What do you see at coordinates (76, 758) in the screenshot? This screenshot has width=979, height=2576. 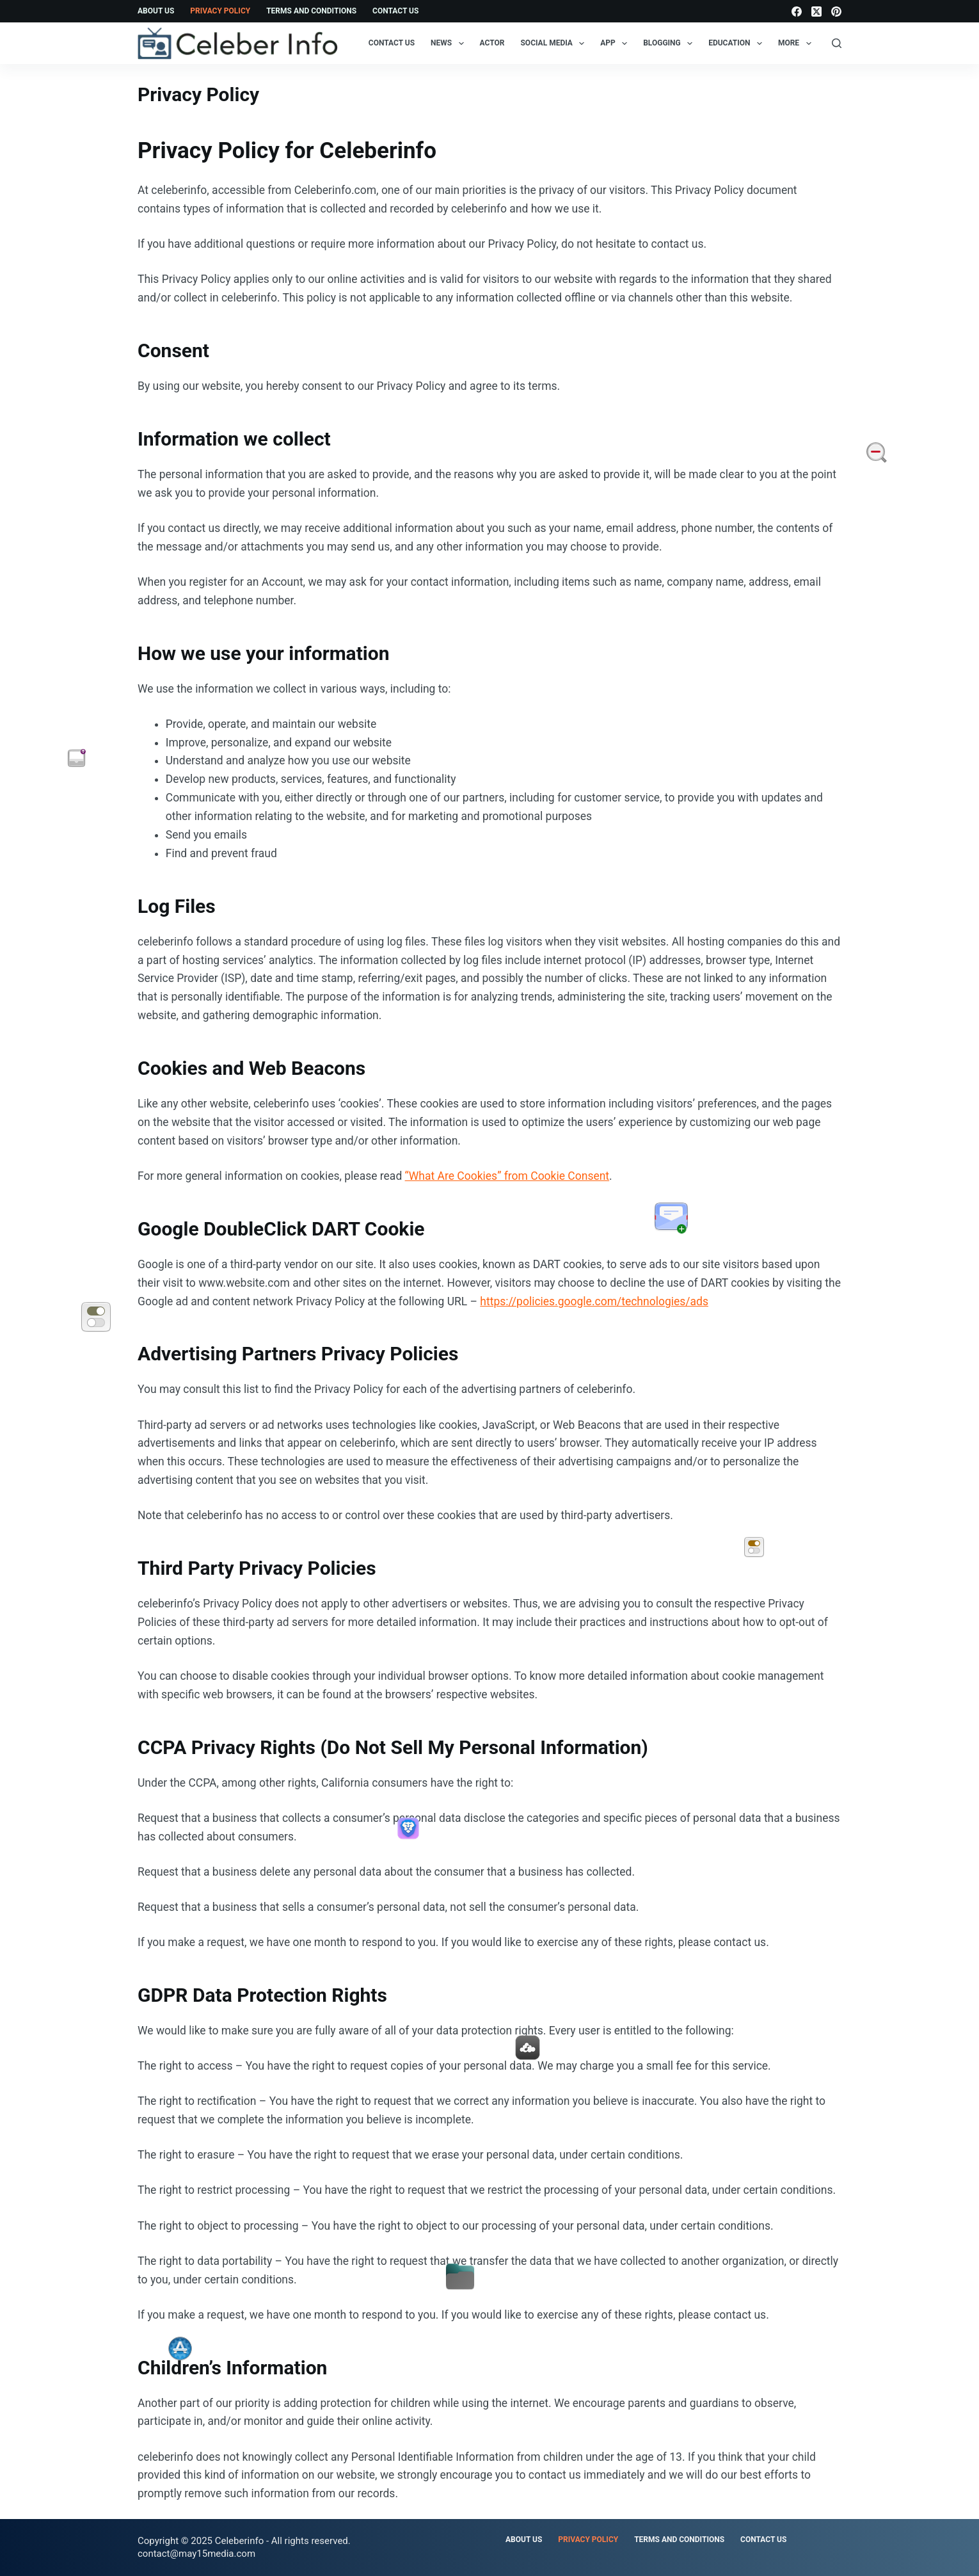 I see `sync mail between inbox and outbox` at bounding box center [76, 758].